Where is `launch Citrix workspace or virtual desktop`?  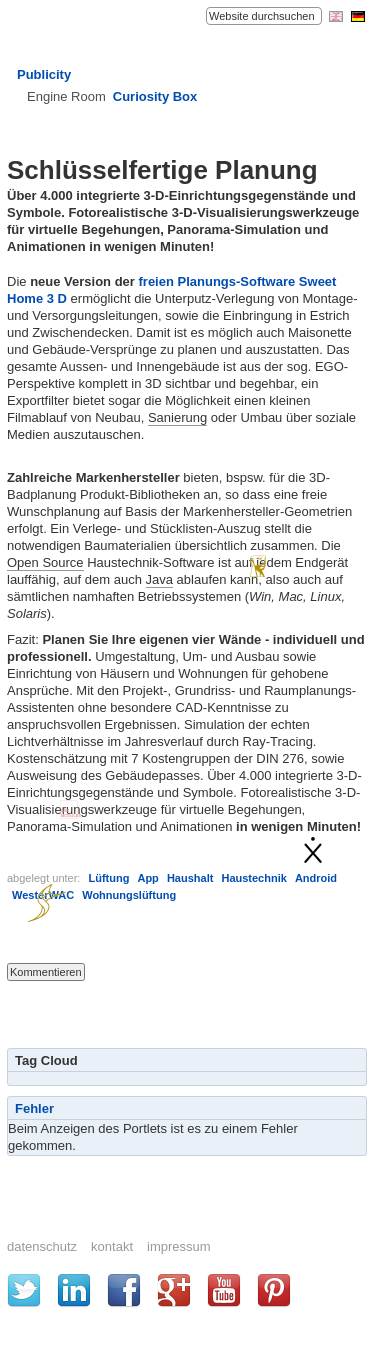
launch Citrix workspace or virtual desktop is located at coordinates (313, 850).